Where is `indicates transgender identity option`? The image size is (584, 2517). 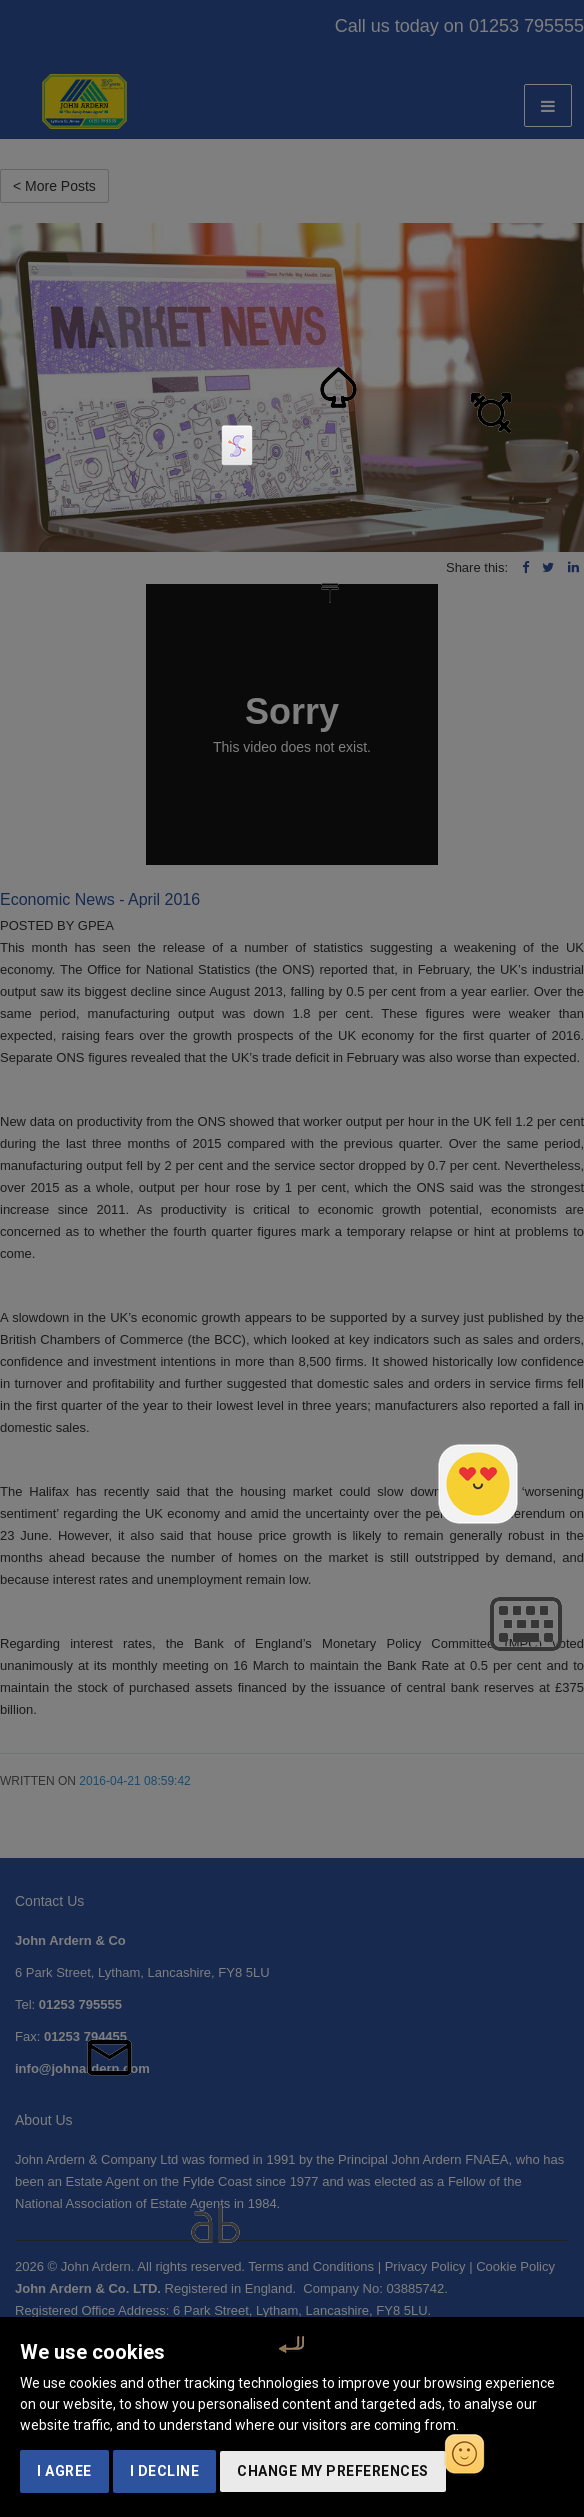
indicates transgender identity option is located at coordinates (491, 413).